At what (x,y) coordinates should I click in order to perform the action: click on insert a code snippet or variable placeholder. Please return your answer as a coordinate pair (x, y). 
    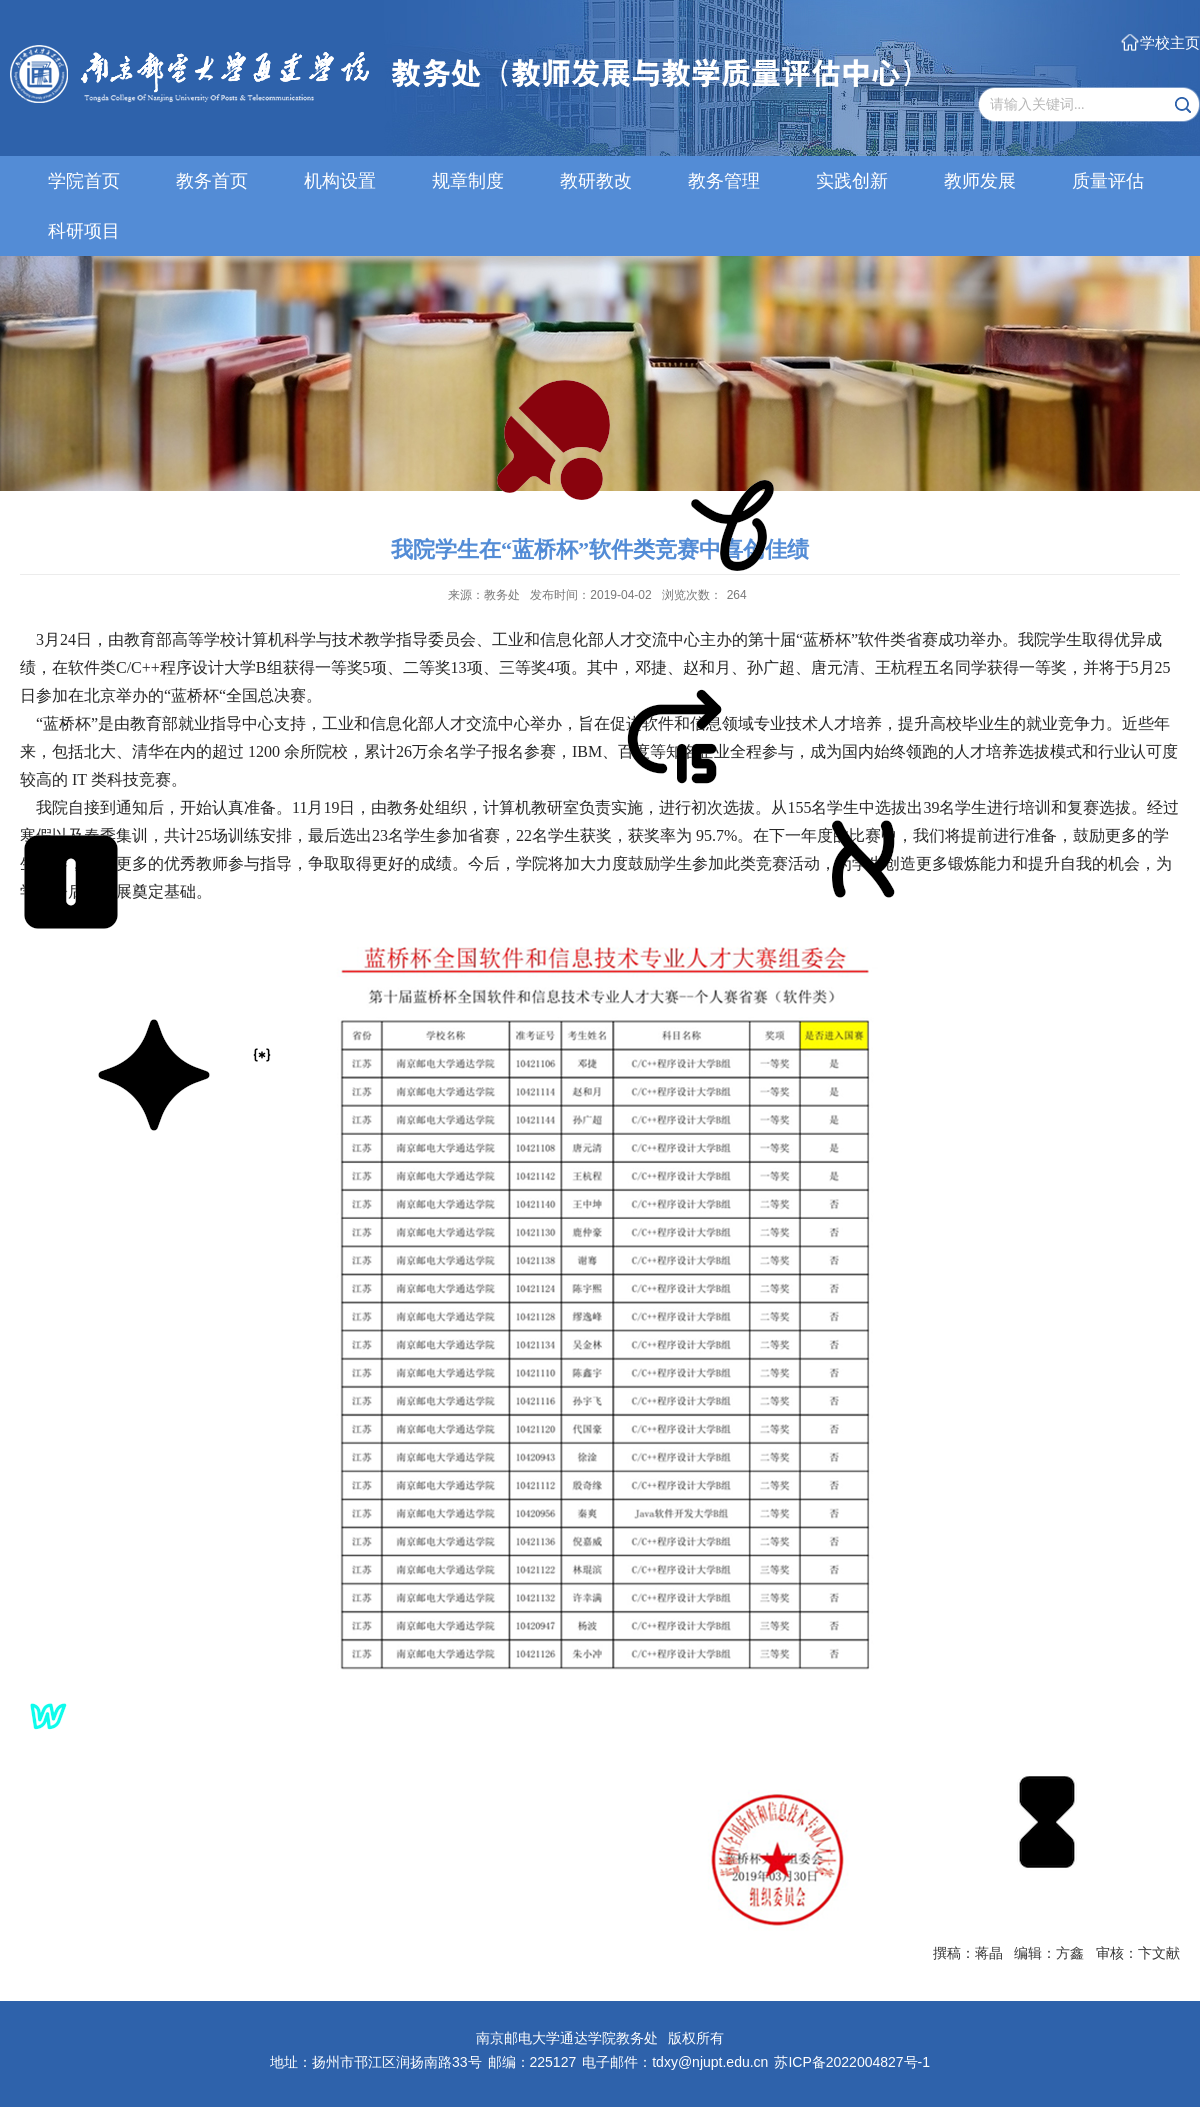
    Looking at the image, I should click on (262, 1055).